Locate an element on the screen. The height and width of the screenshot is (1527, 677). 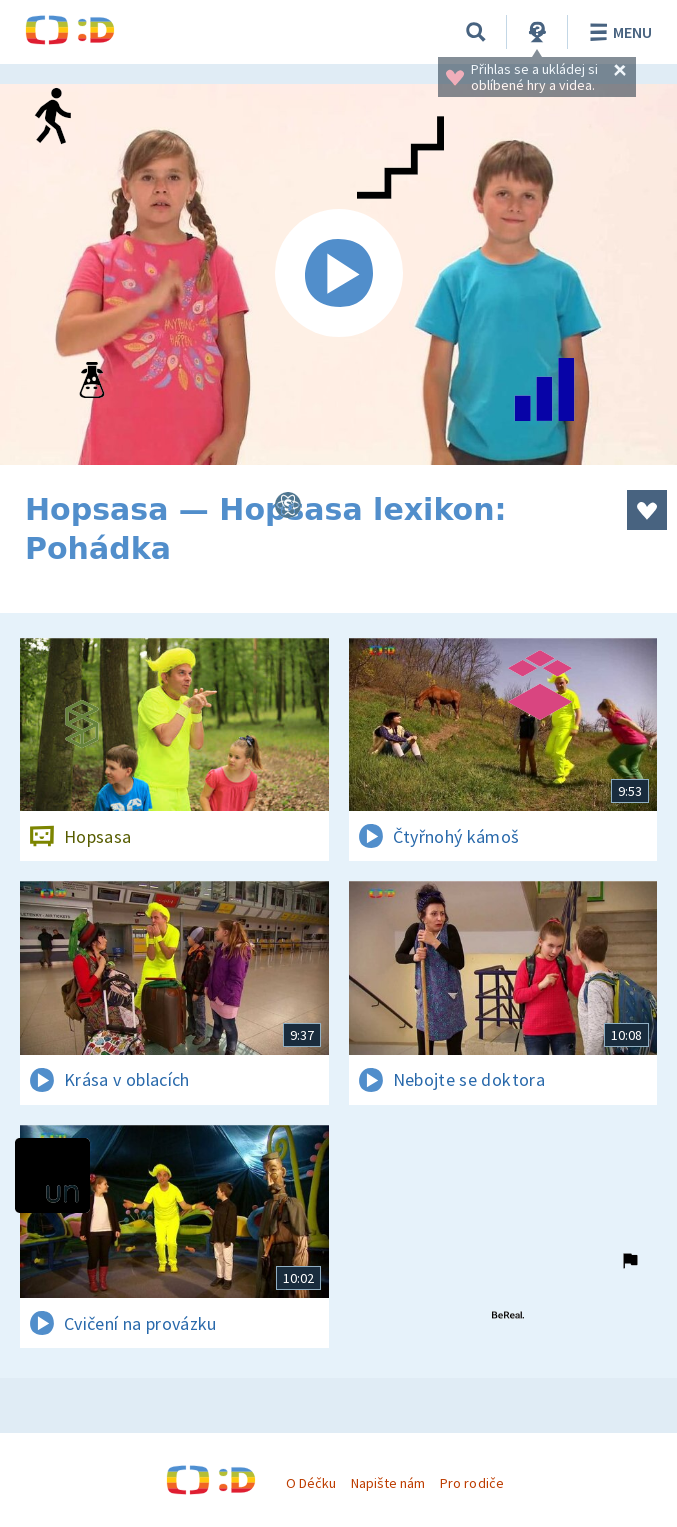
semantic ui react library logo is located at coordinates (288, 505).